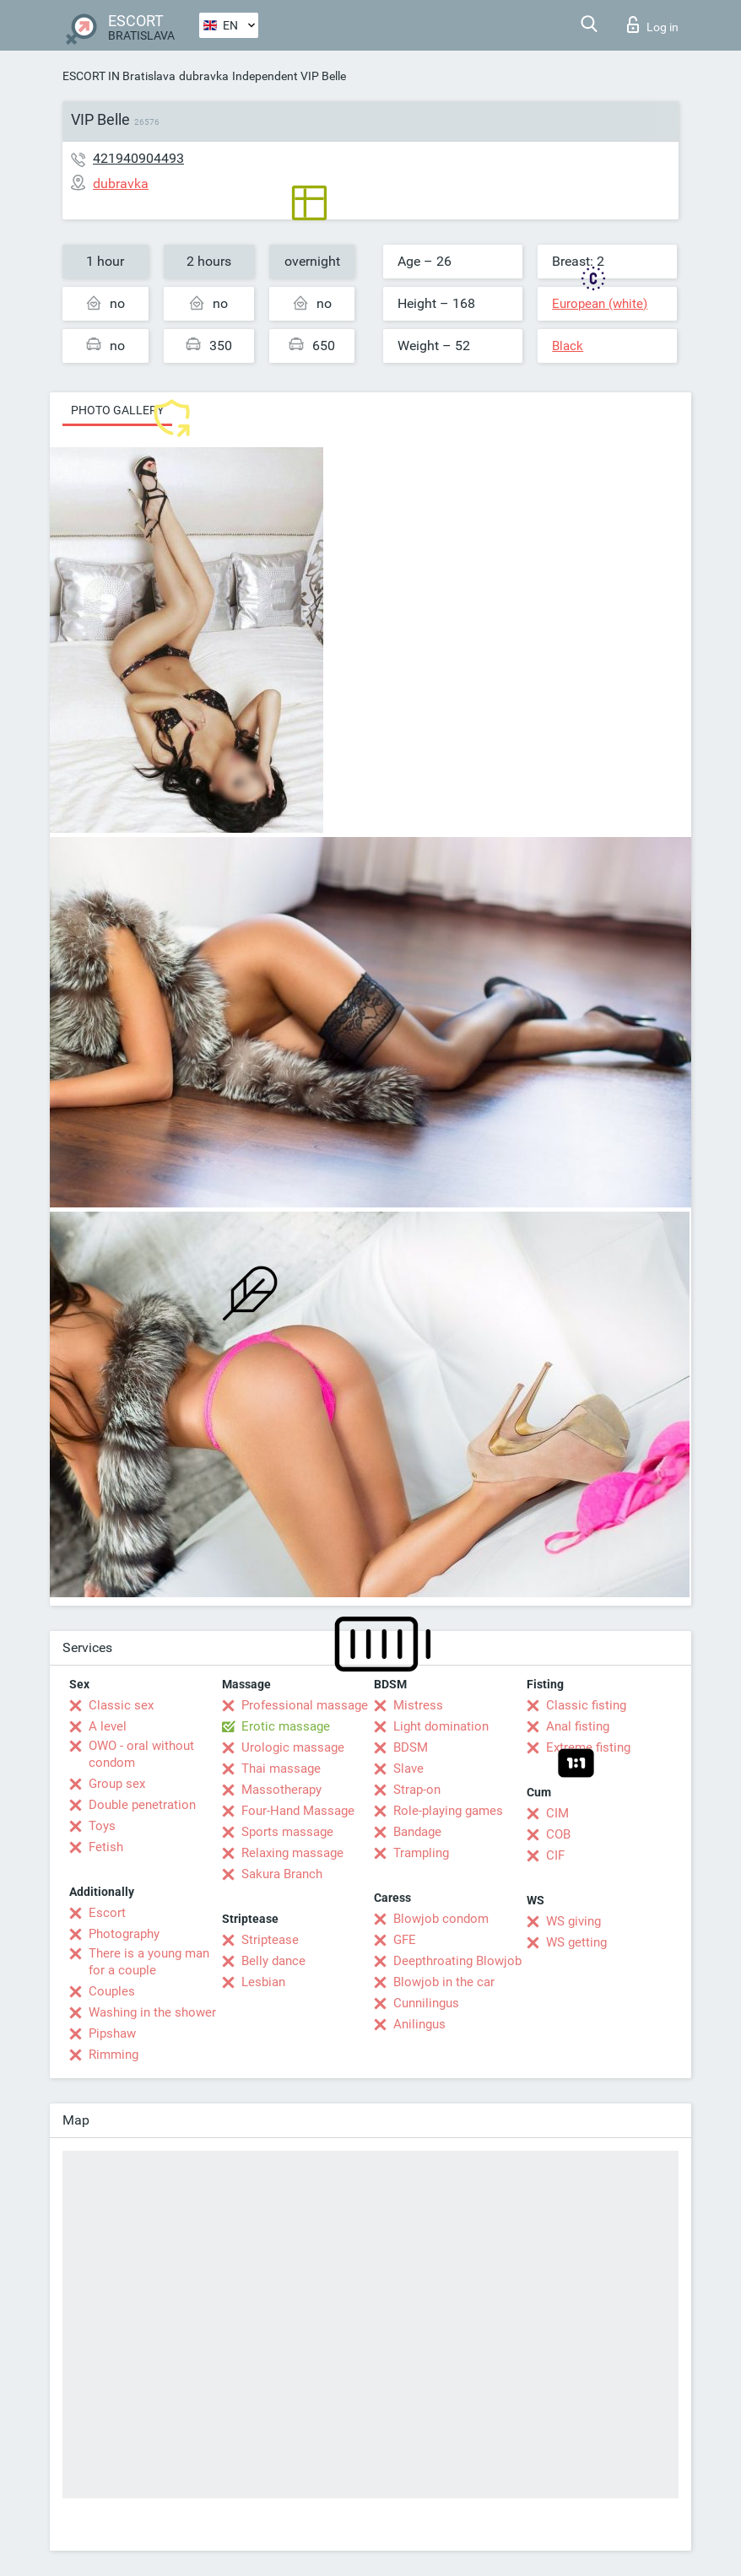 The image size is (741, 2576). I want to click on compose a new message or note, so click(249, 1294).